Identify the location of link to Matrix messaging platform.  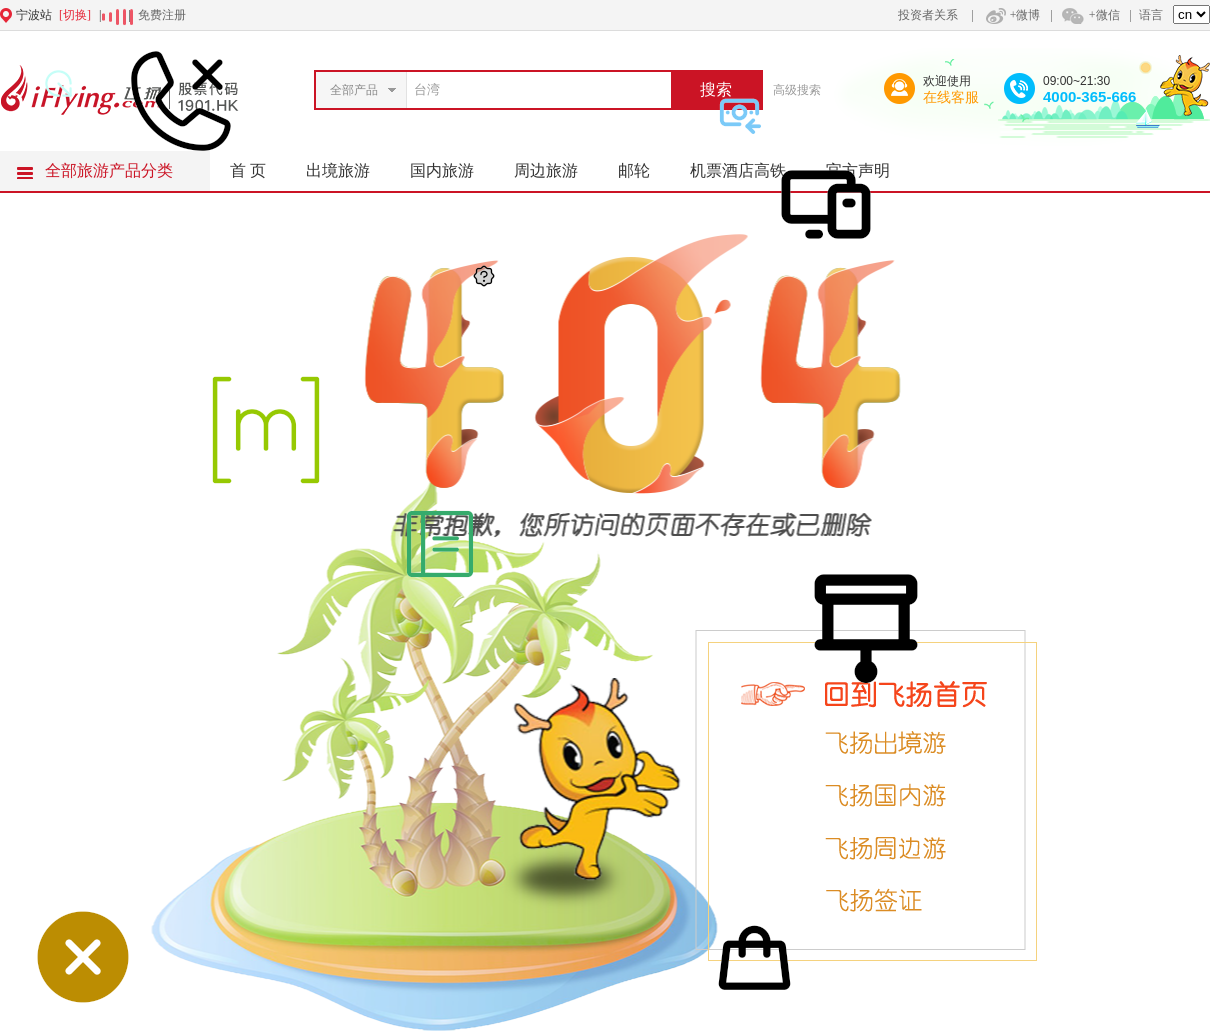
(266, 430).